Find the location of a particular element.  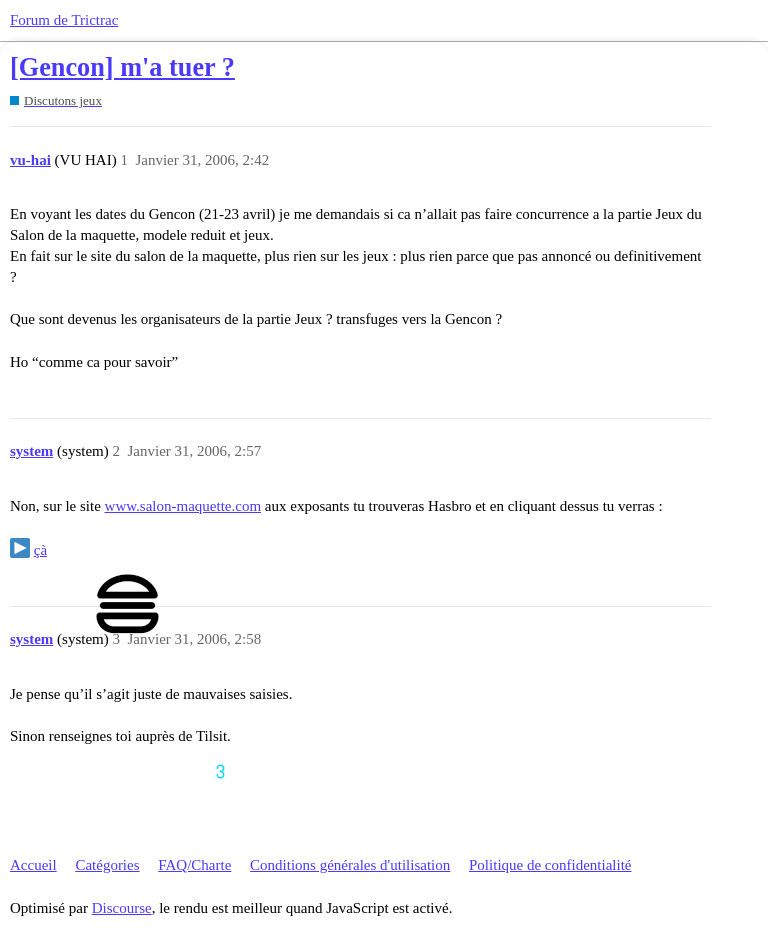

indicates step 3 in a multi-step process is located at coordinates (220, 771).